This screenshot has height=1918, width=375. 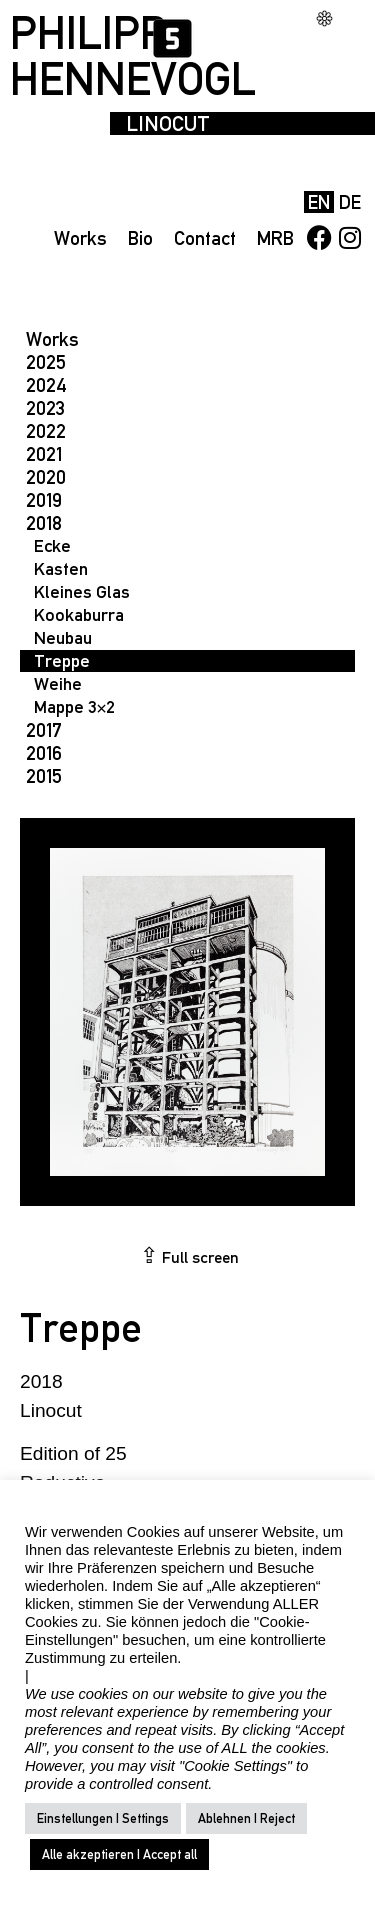 What do you see at coordinates (172, 38) in the screenshot?
I see `select image filter or effect number 5` at bounding box center [172, 38].